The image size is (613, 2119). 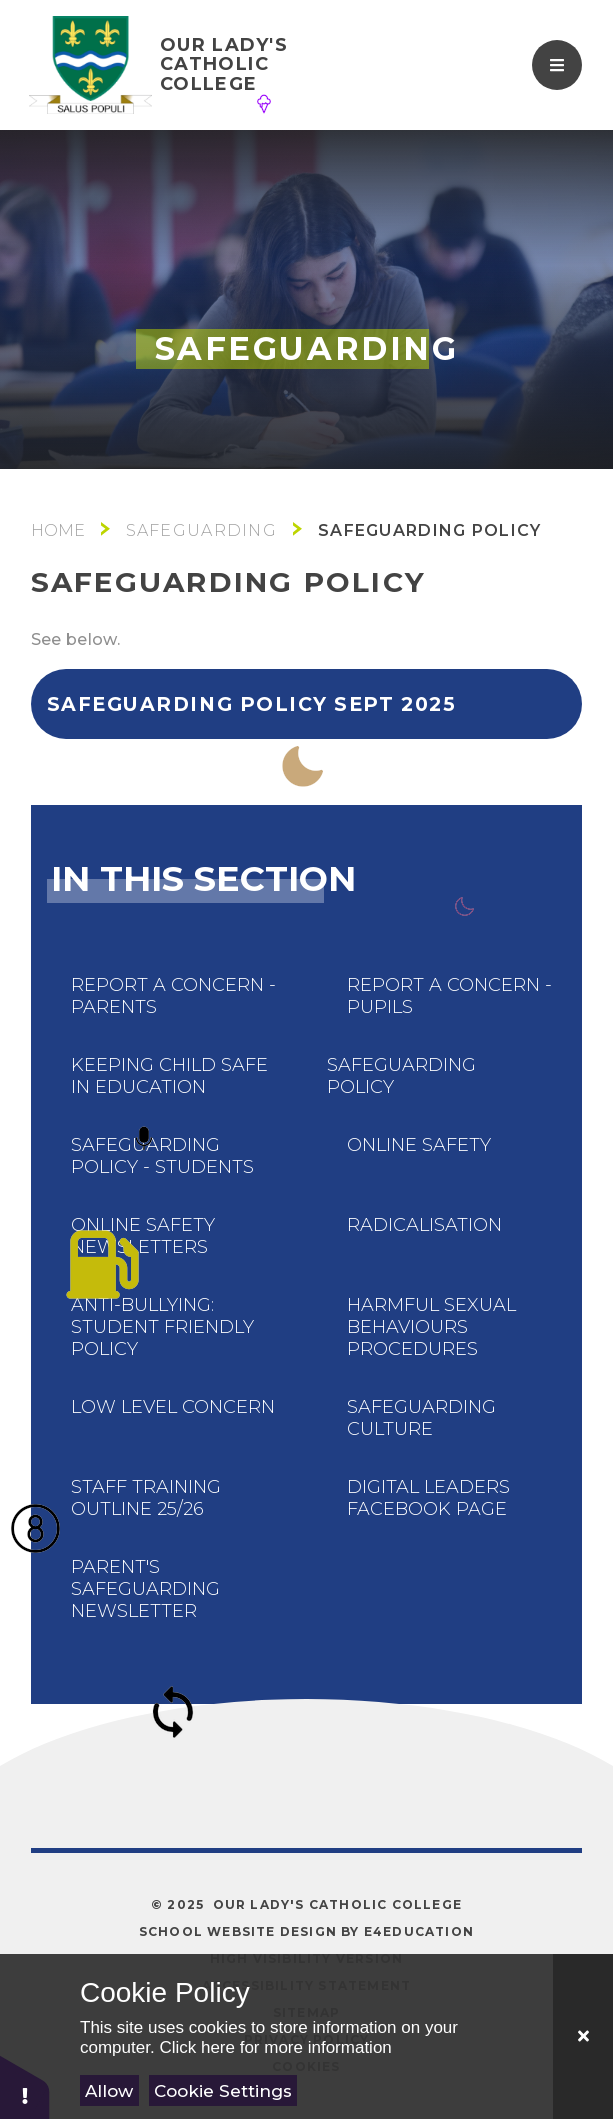 What do you see at coordinates (173, 1712) in the screenshot?
I see `repeat or loop playback` at bounding box center [173, 1712].